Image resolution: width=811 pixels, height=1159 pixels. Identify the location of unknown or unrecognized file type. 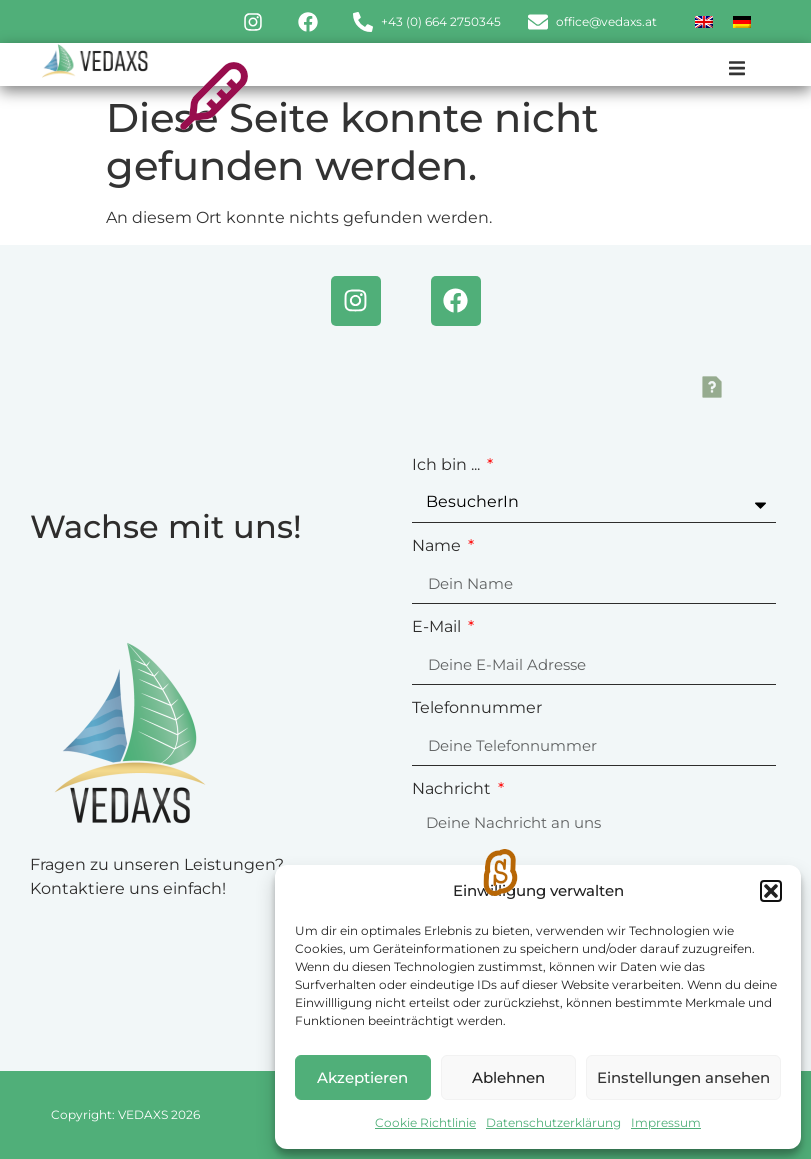
(712, 387).